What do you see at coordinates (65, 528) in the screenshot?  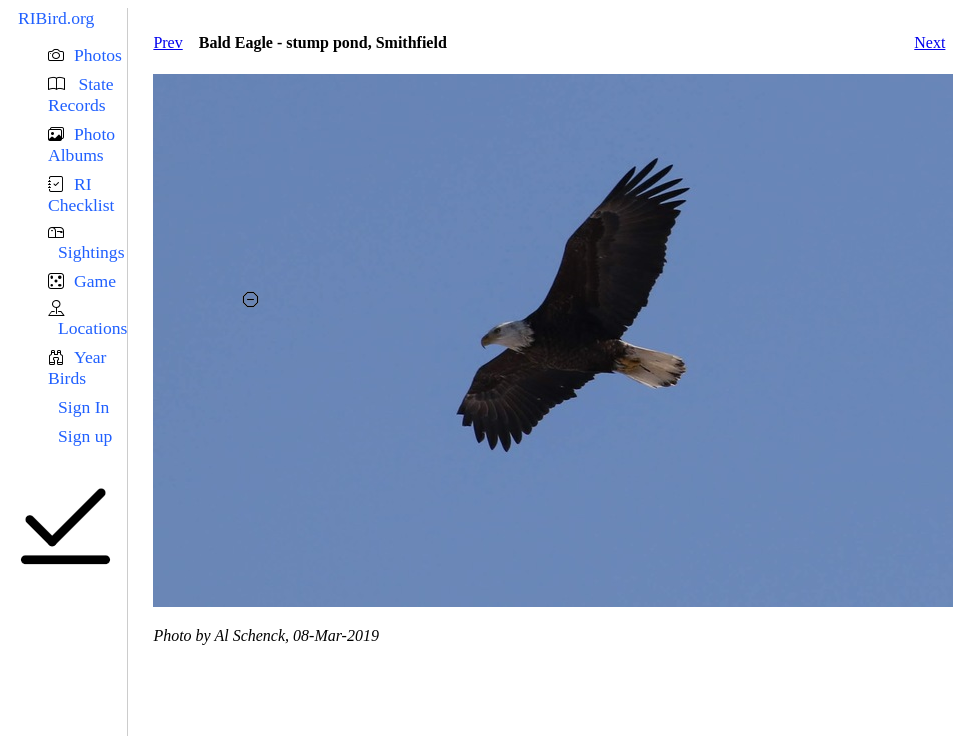 I see `confirm or submit an action` at bounding box center [65, 528].